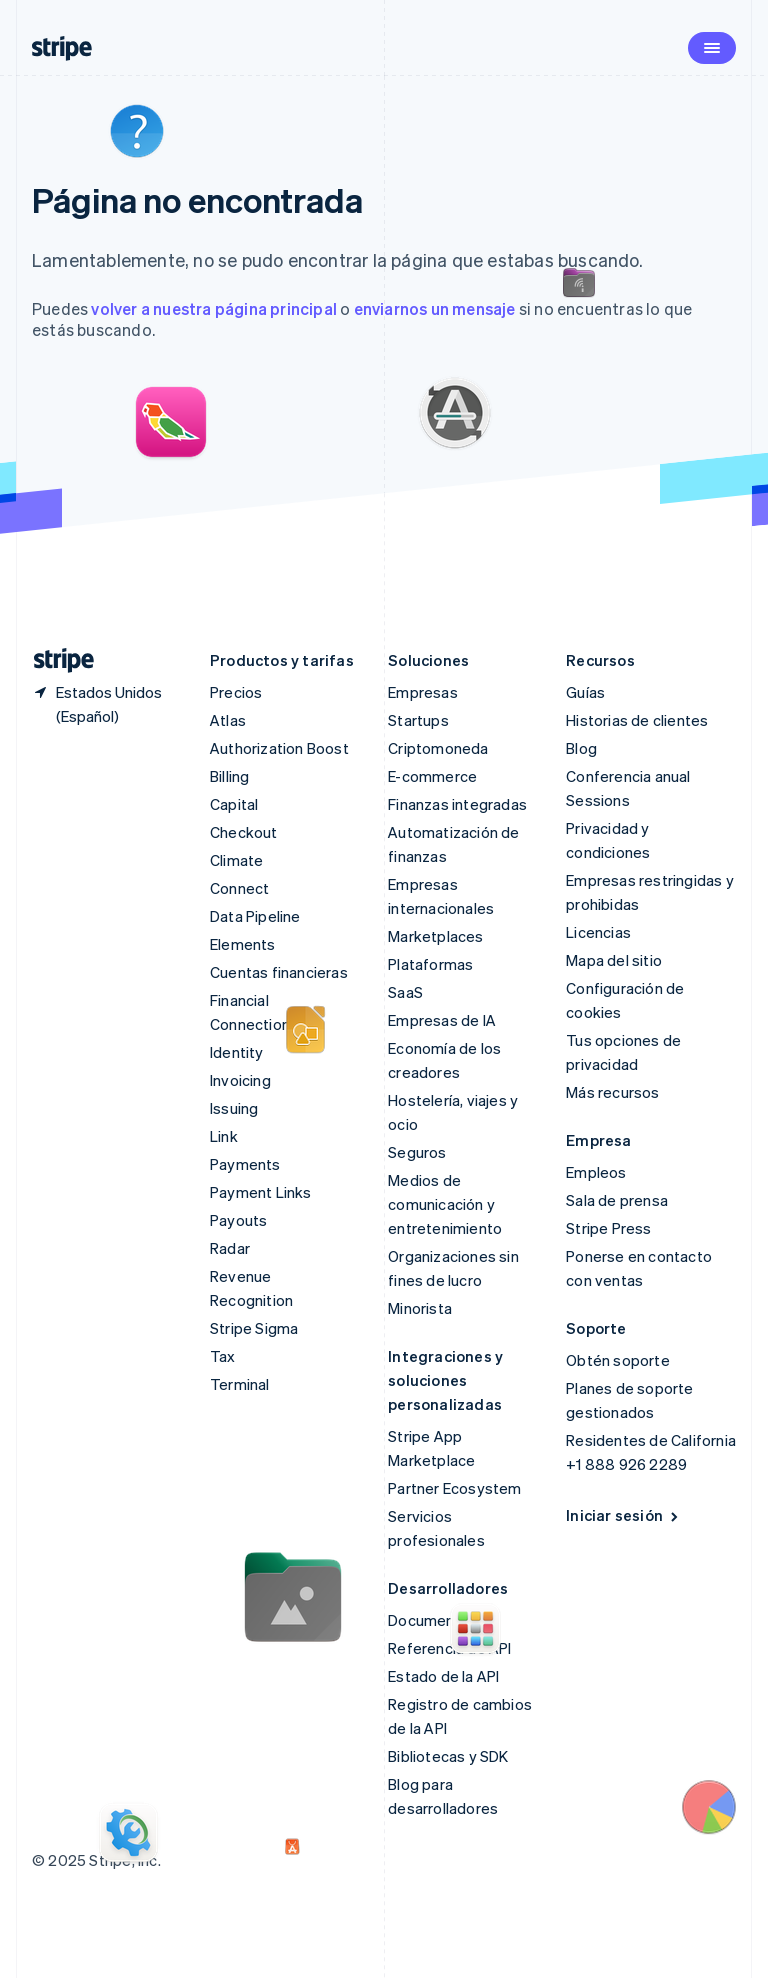 The image size is (768, 1978). Describe the element at coordinates (305, 1029) in the screenshot. I see `open libreoffice draw application` at that location.